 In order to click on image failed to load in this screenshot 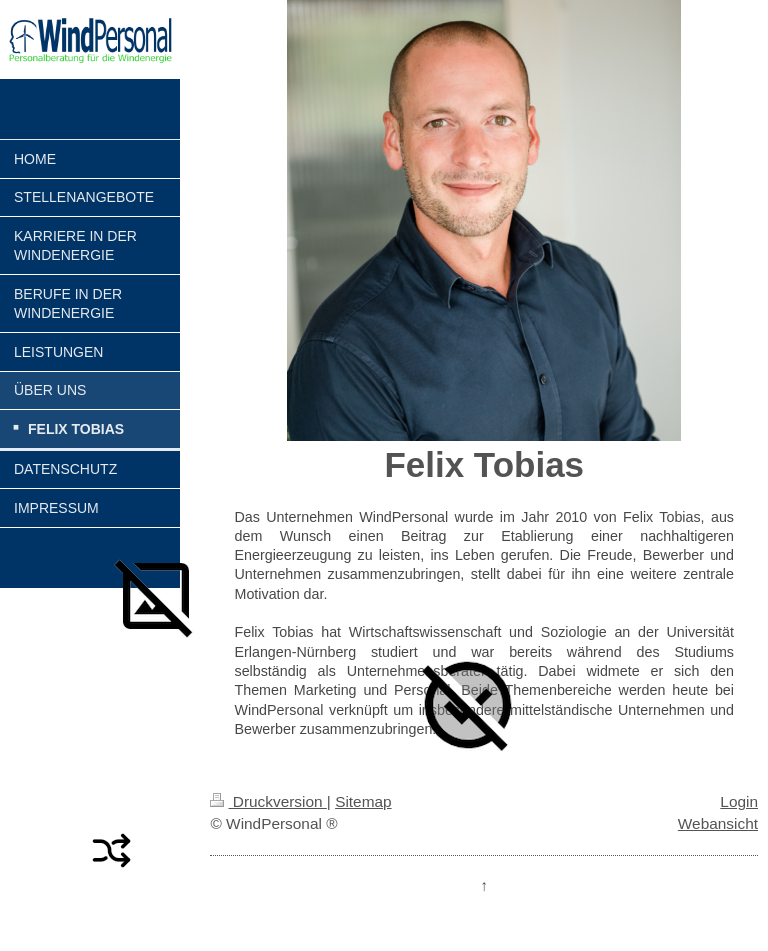, I will do `click(156, 596)`.